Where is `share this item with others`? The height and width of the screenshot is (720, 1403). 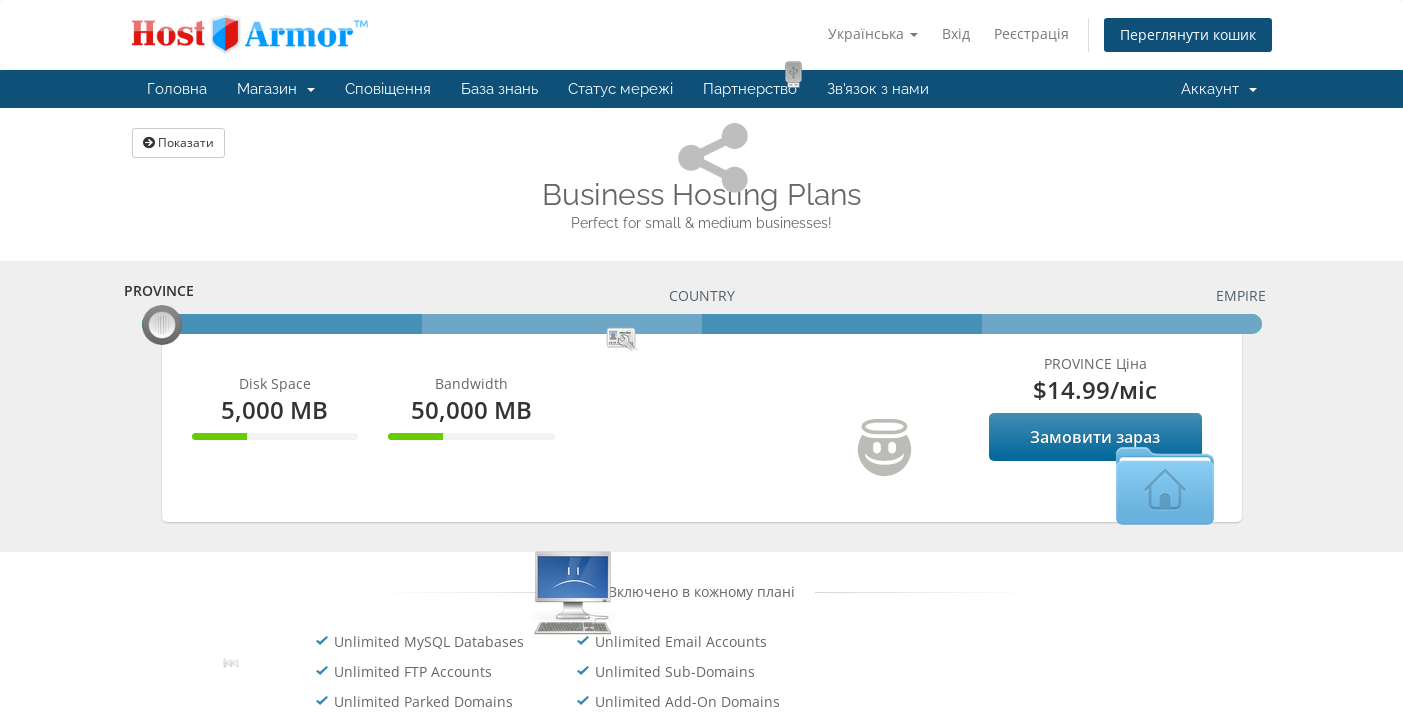 share this item with others is located at coordinates (713, 158).